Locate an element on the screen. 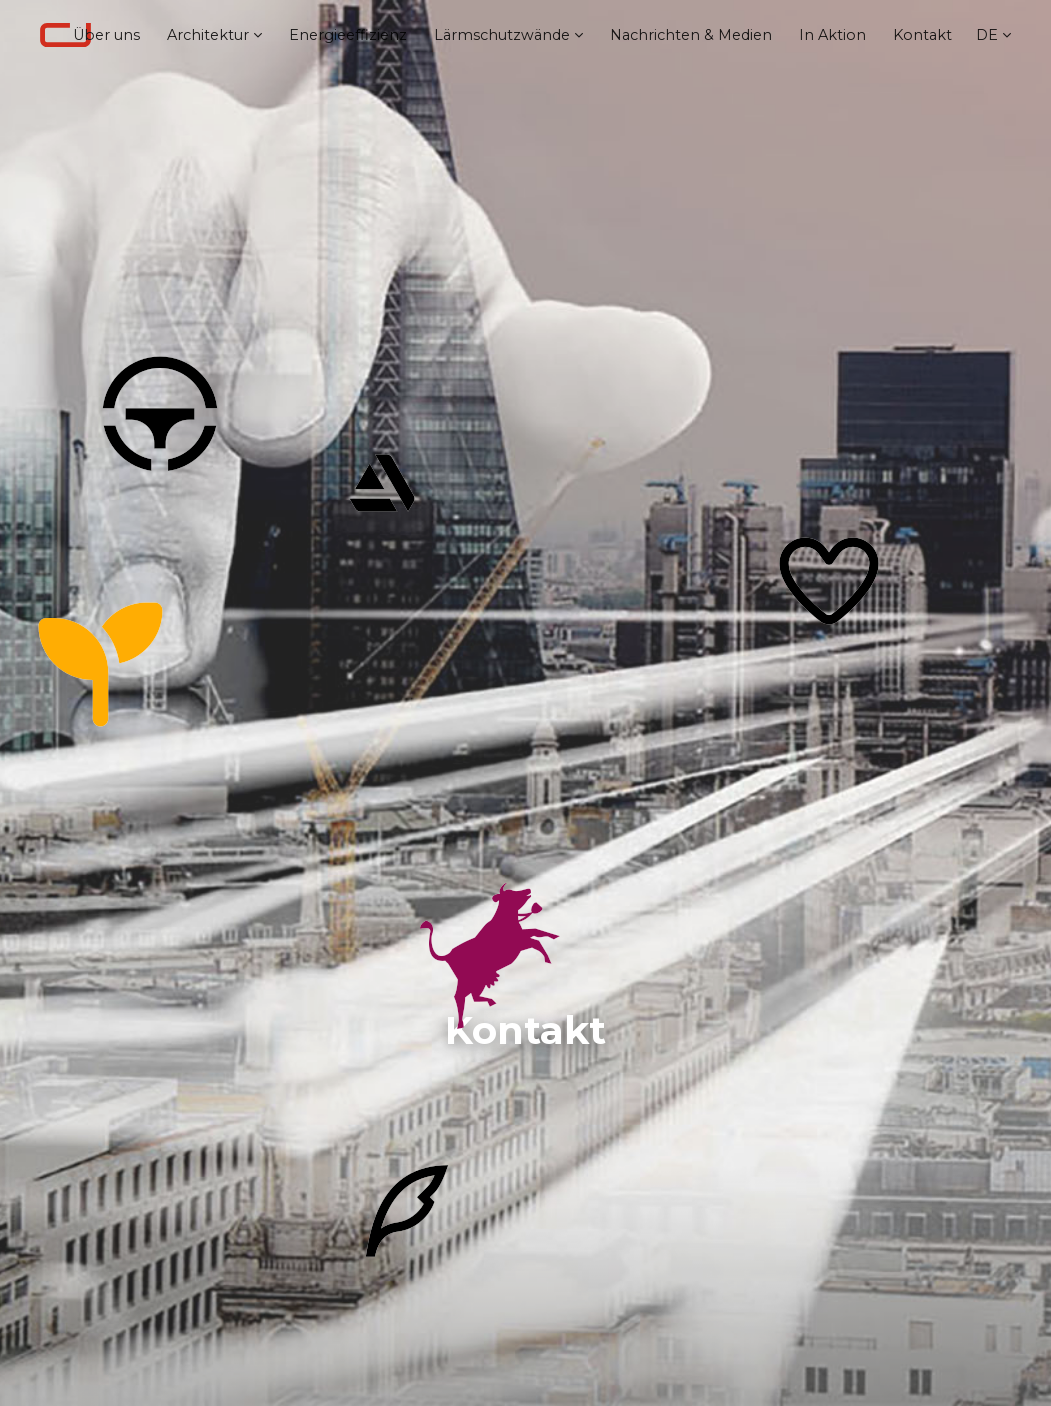 Image resolution: width=1051 pixels, height=1406 pixels. visit artstation profile or portfolio is located at coordinates (382, 483).